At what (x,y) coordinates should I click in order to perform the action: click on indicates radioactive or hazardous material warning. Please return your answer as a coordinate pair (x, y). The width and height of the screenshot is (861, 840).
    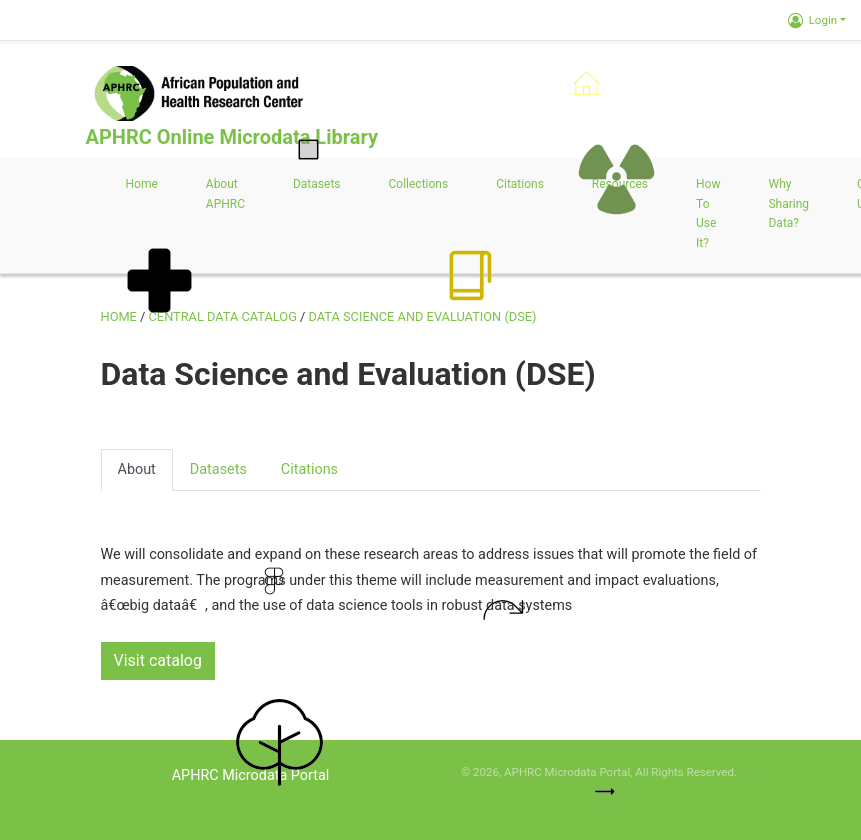
    Looking at the image, I should click on (616, 176).